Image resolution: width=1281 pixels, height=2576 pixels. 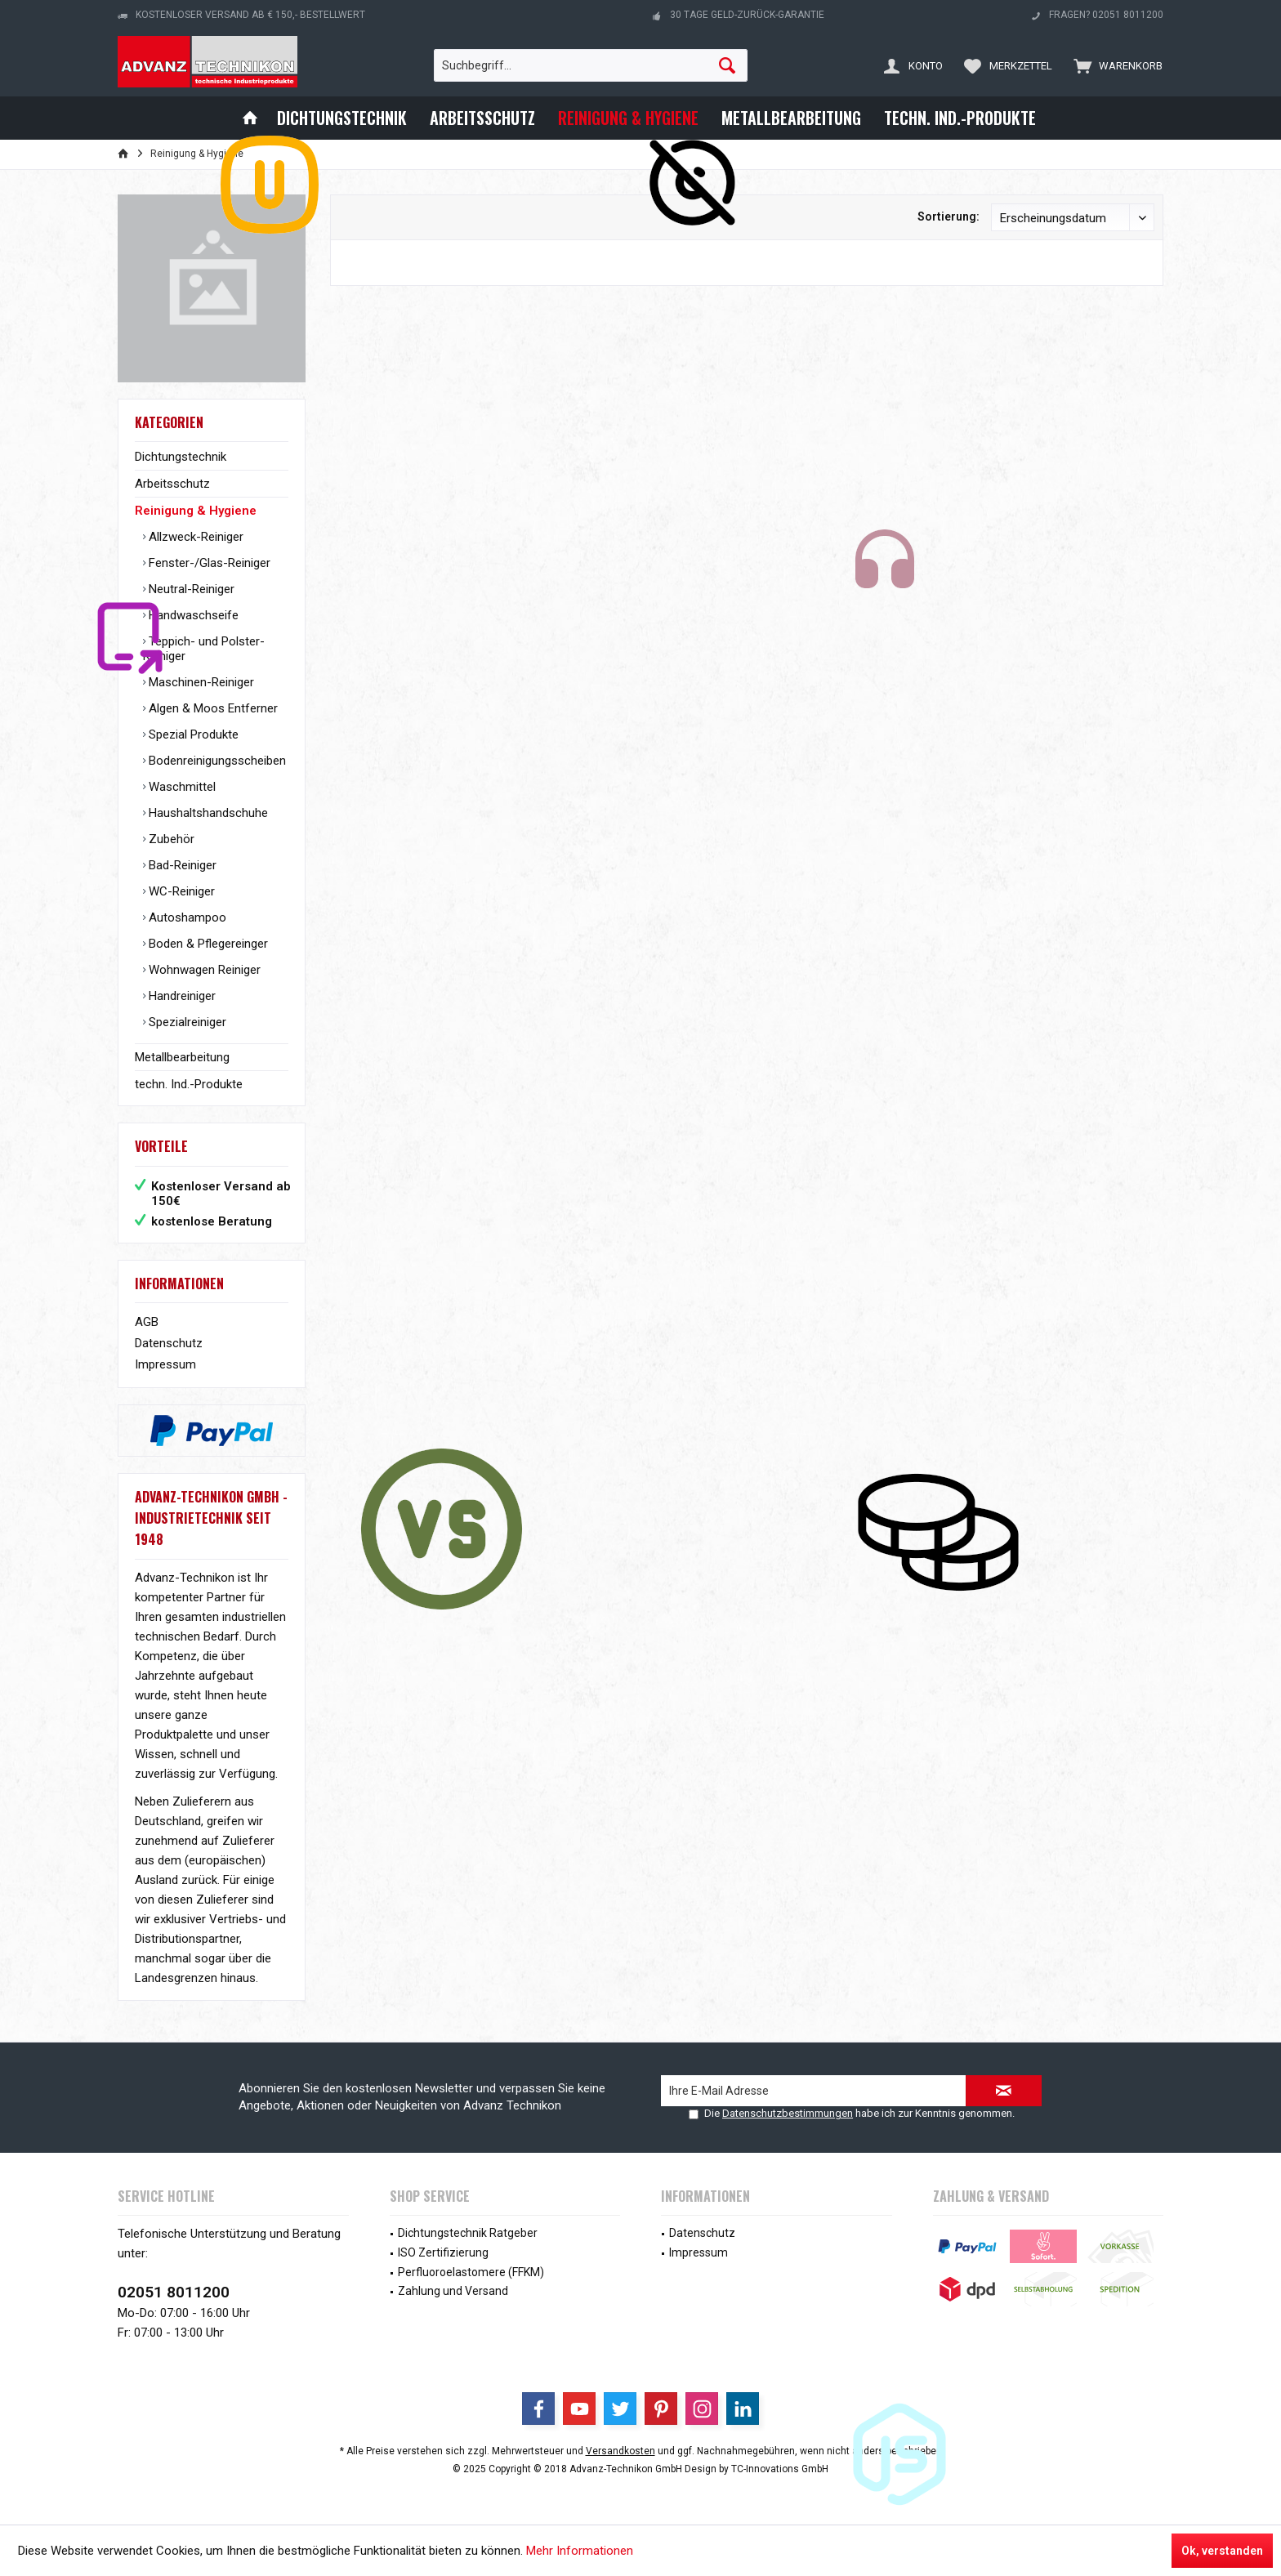 What do you see at coordinates (885, 559) in the screenshot?
I see `access audio or music playback` at bounding box center [885, 559].